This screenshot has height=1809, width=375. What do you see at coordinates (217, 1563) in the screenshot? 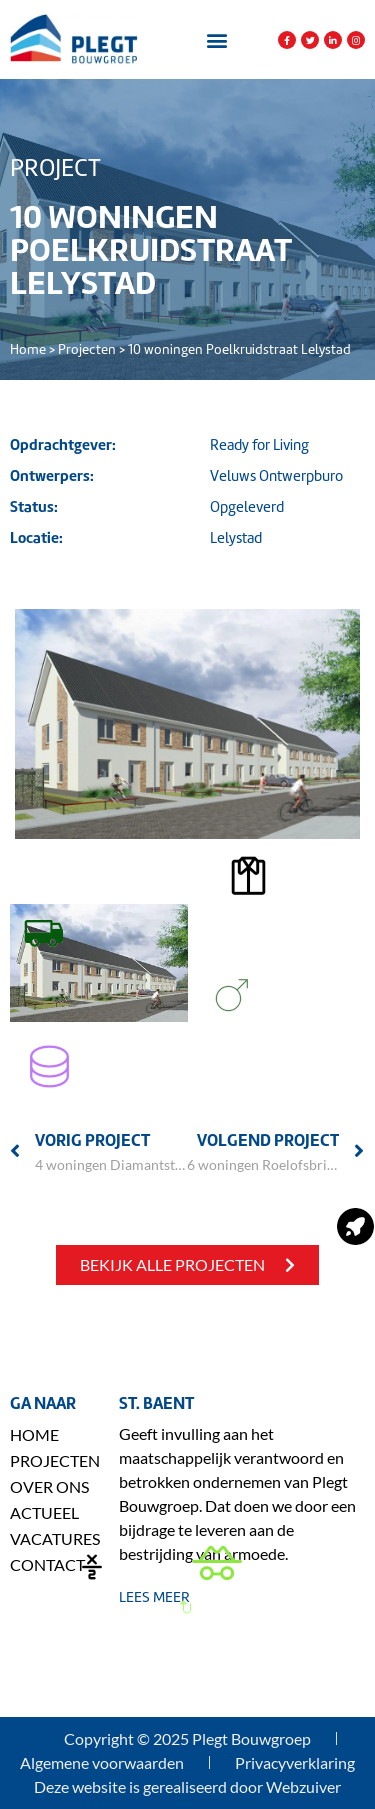
I see `enable incognito or private browsing mode` at bounding box center [217, 1563].